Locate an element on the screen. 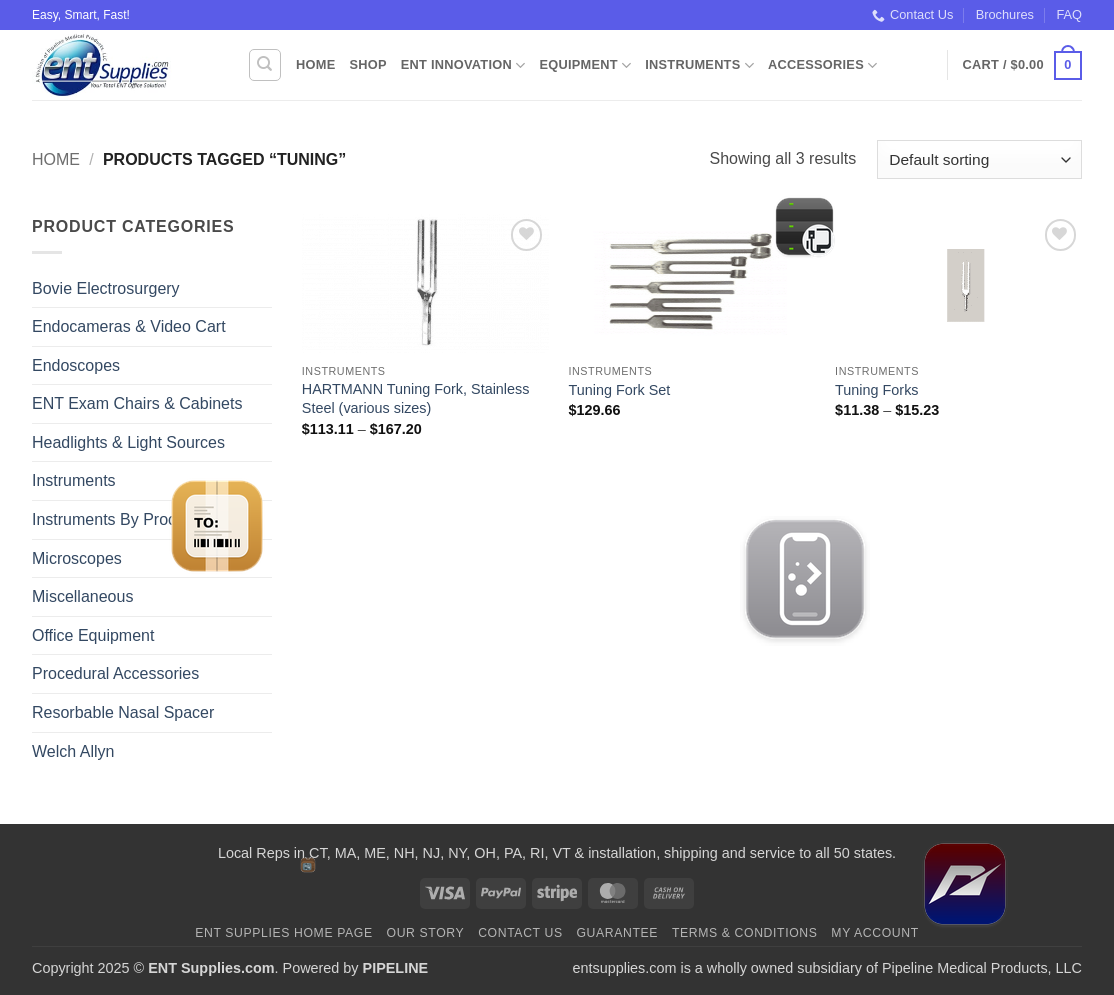 The image size is (1114, 995). configure kde connect settings is located at coordinates (805, 581).